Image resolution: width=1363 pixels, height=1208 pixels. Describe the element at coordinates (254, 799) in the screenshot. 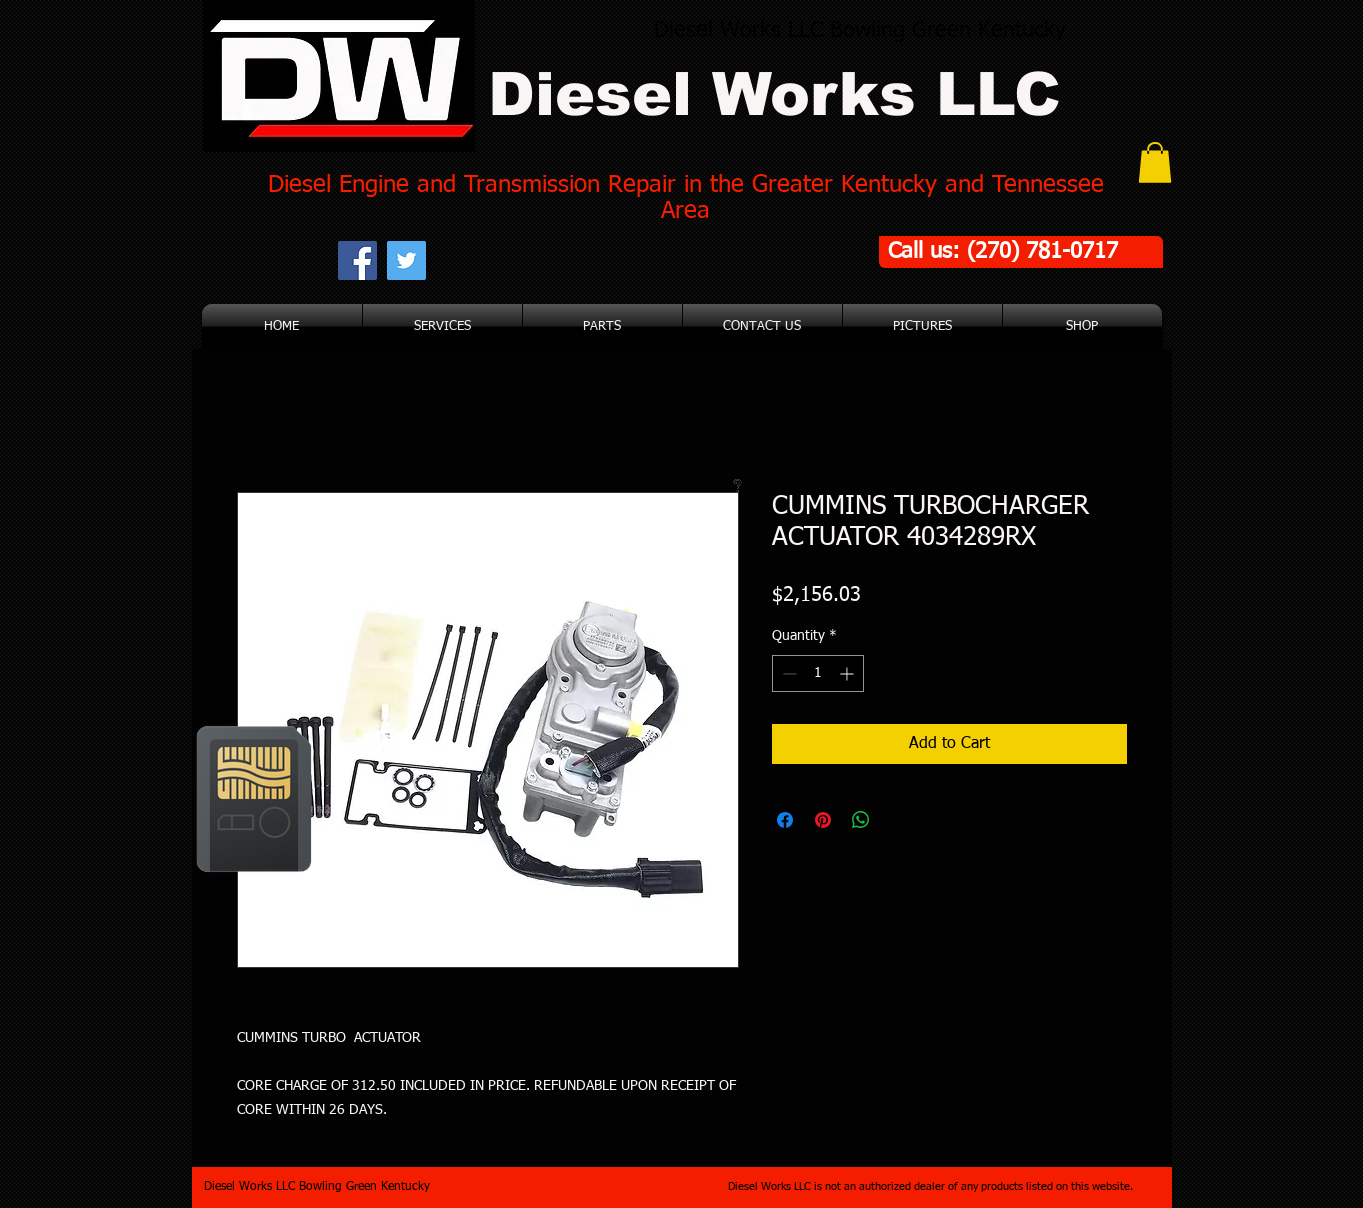

I see `access flash memory or SD card storage` at that location.